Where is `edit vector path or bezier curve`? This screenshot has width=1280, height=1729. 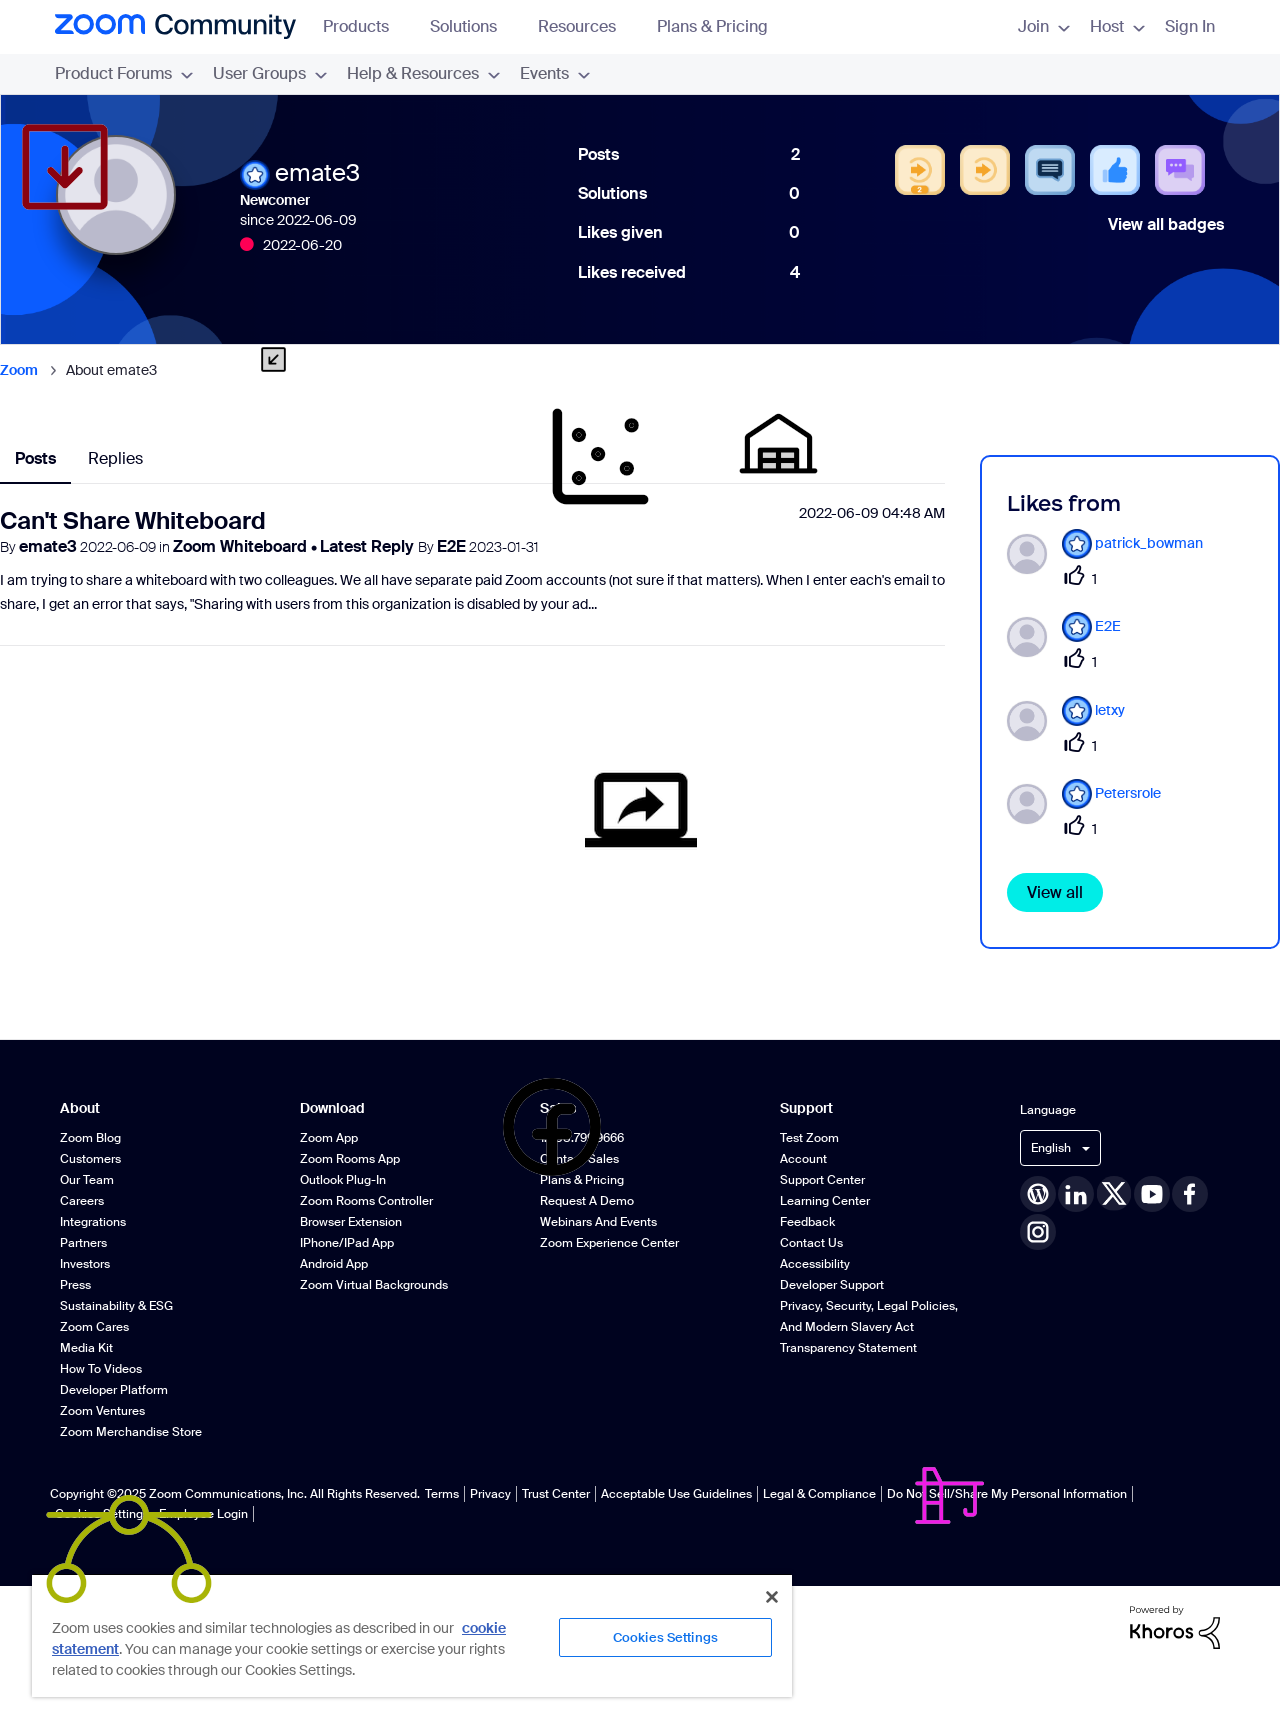
edit vector path or bezier curve is located at coordinates (129, 1549).